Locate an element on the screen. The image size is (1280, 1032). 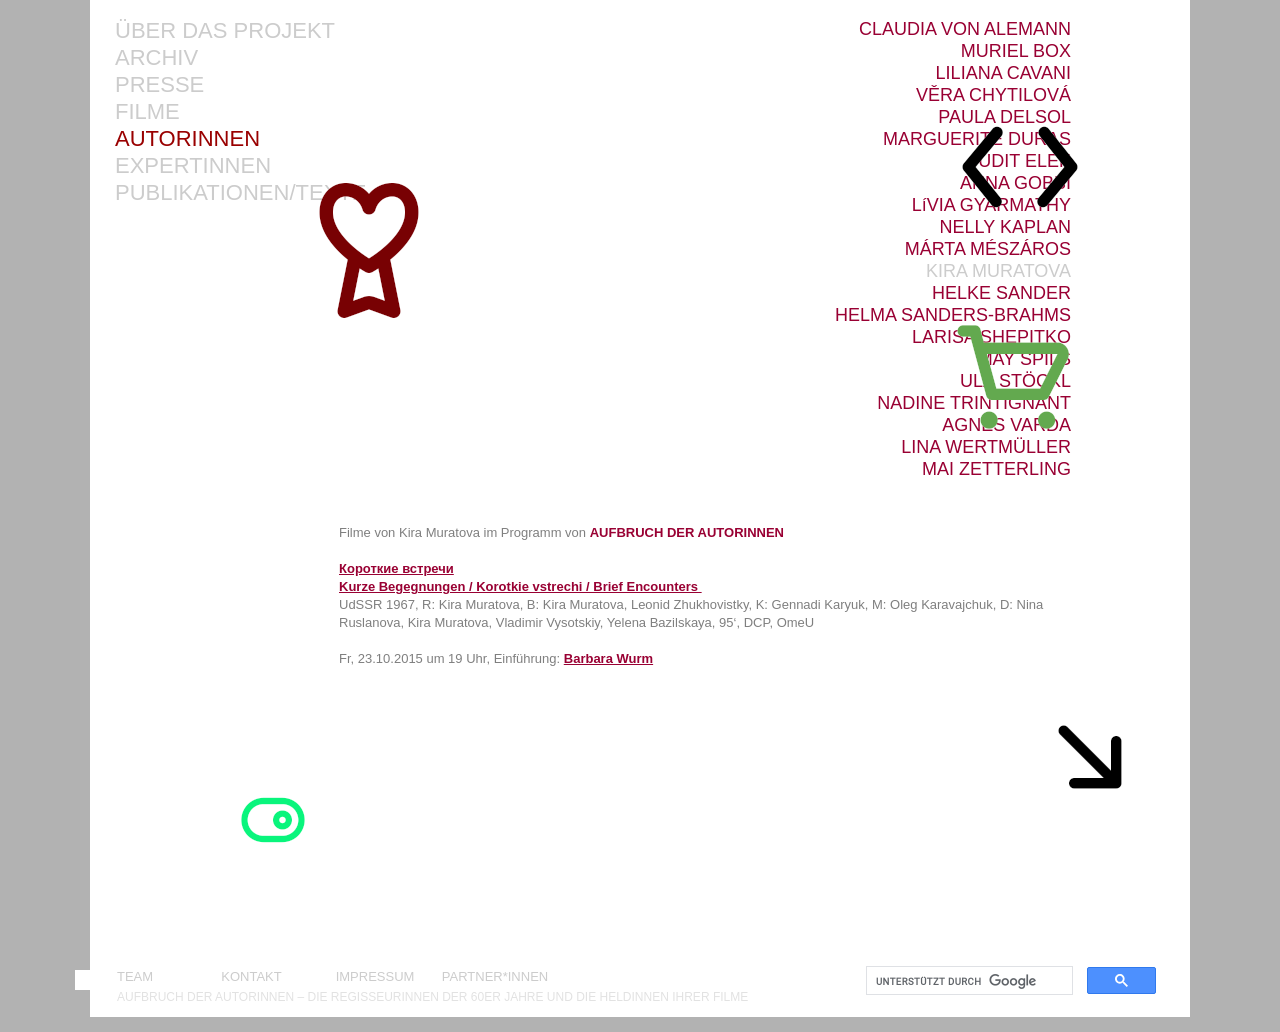
toggle switch in the on position is located at coordinates (273, 820).